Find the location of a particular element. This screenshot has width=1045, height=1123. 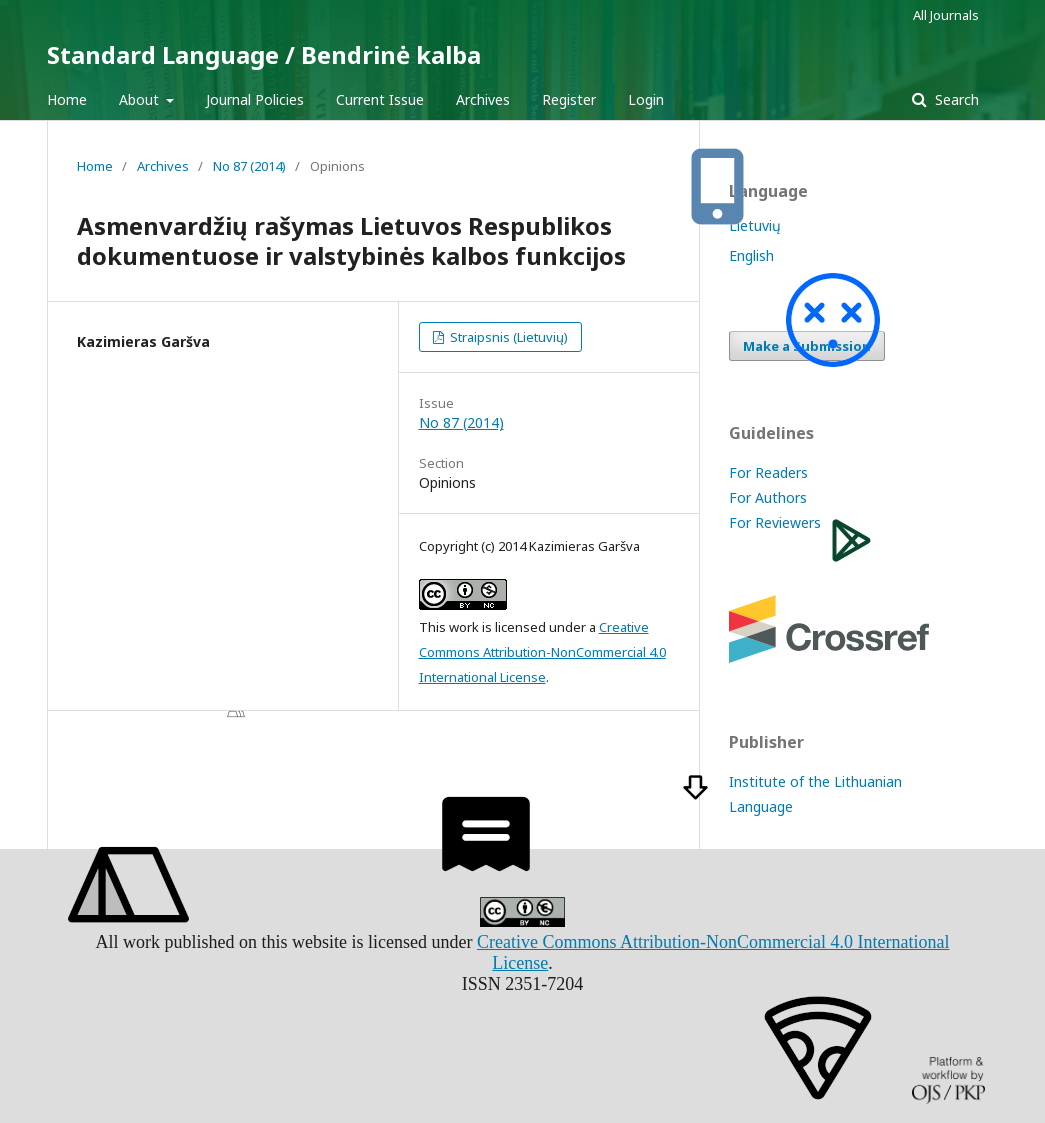

indicates an error or failed action is located at coordinates (833, 320).